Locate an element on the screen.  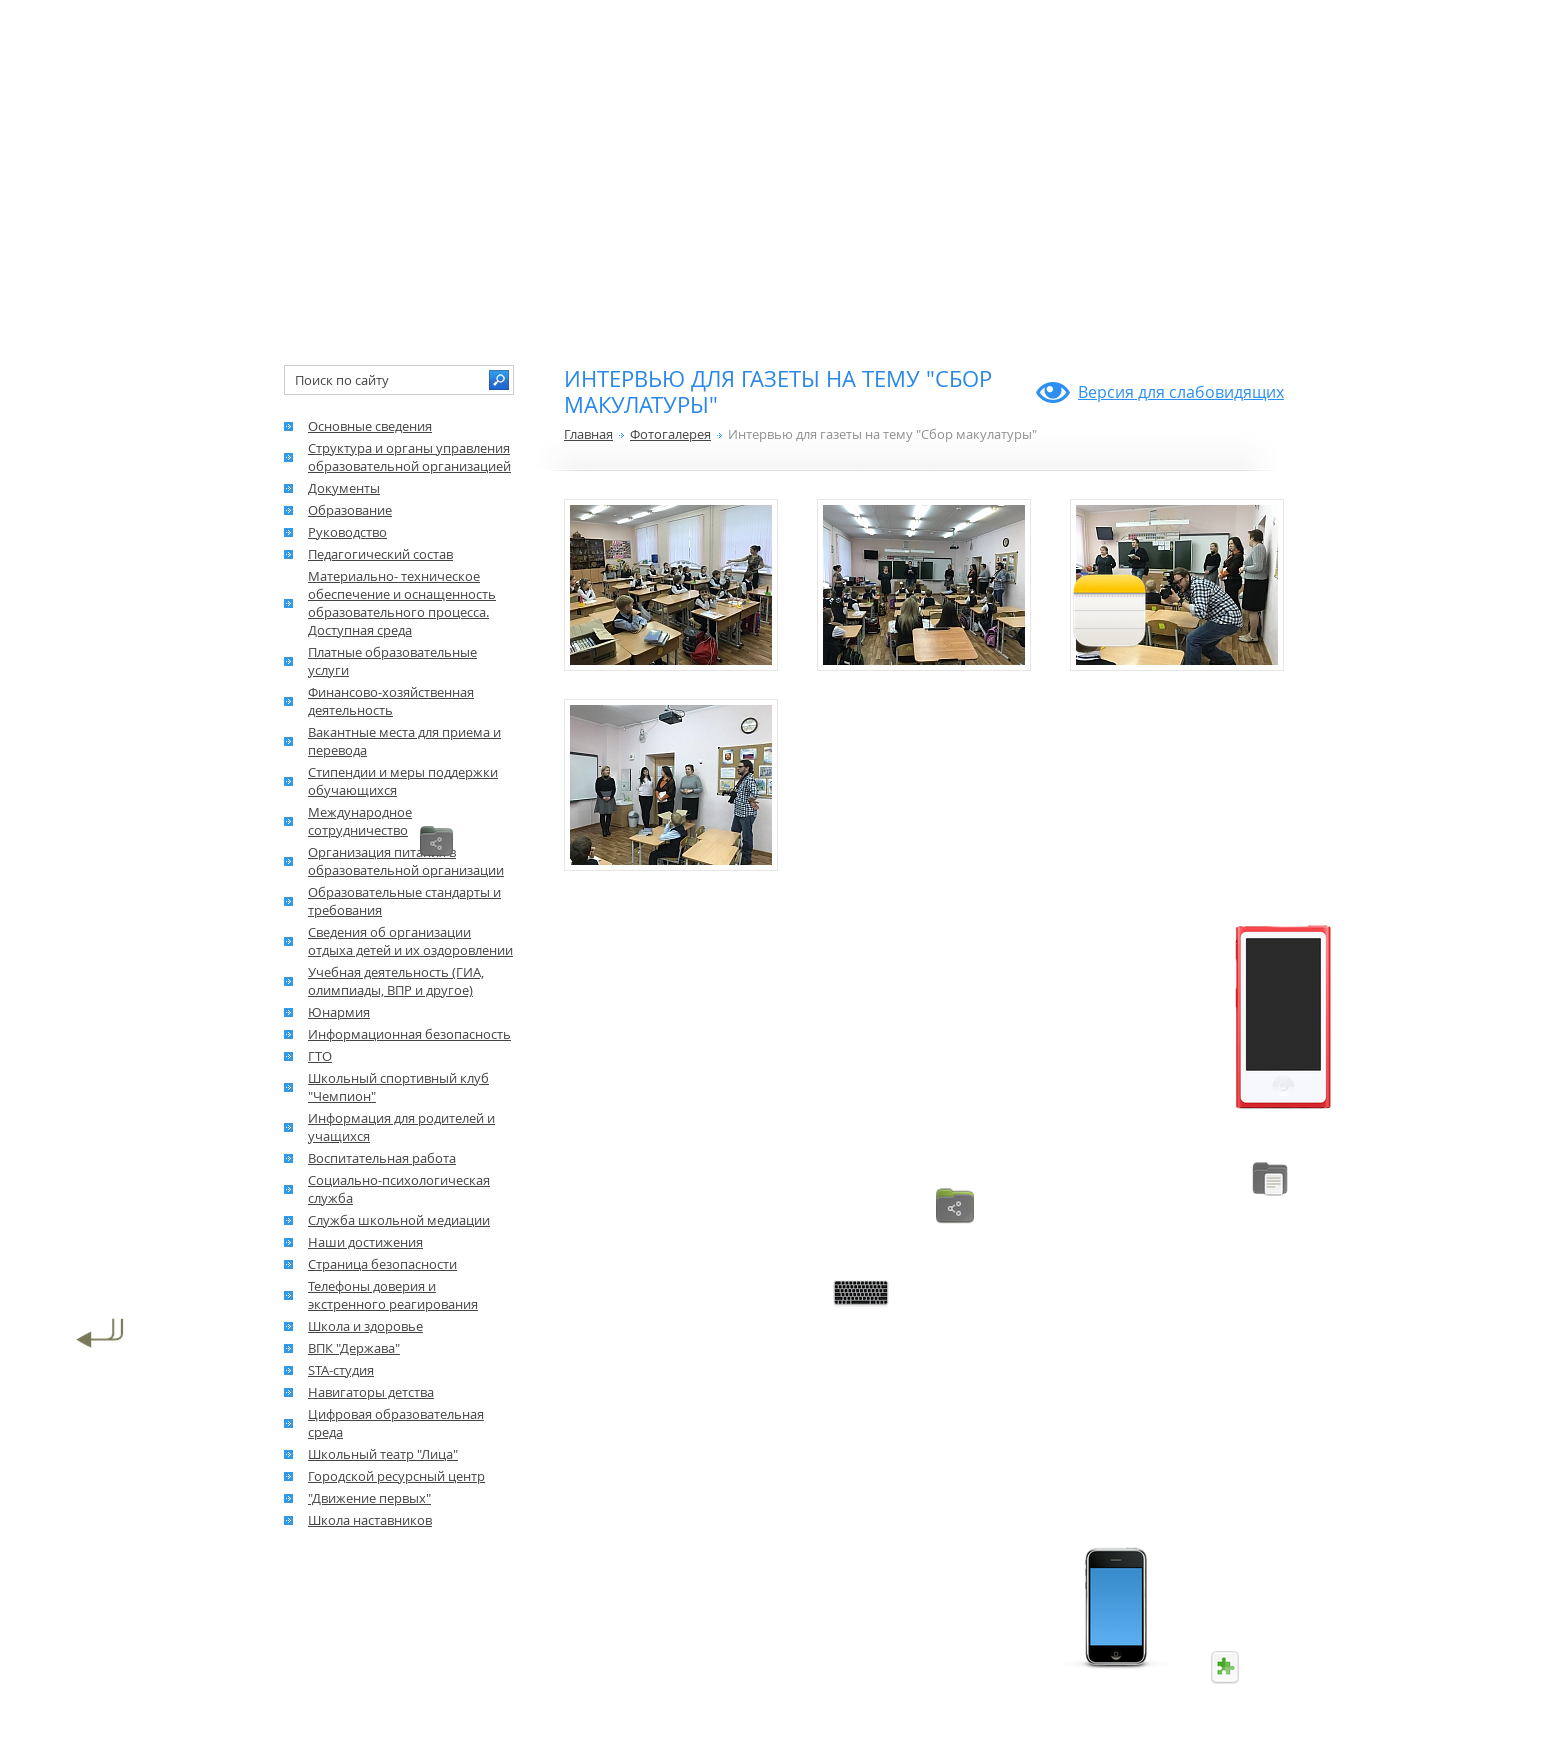
access your public shared folder is located at coordinates (955, 1205).